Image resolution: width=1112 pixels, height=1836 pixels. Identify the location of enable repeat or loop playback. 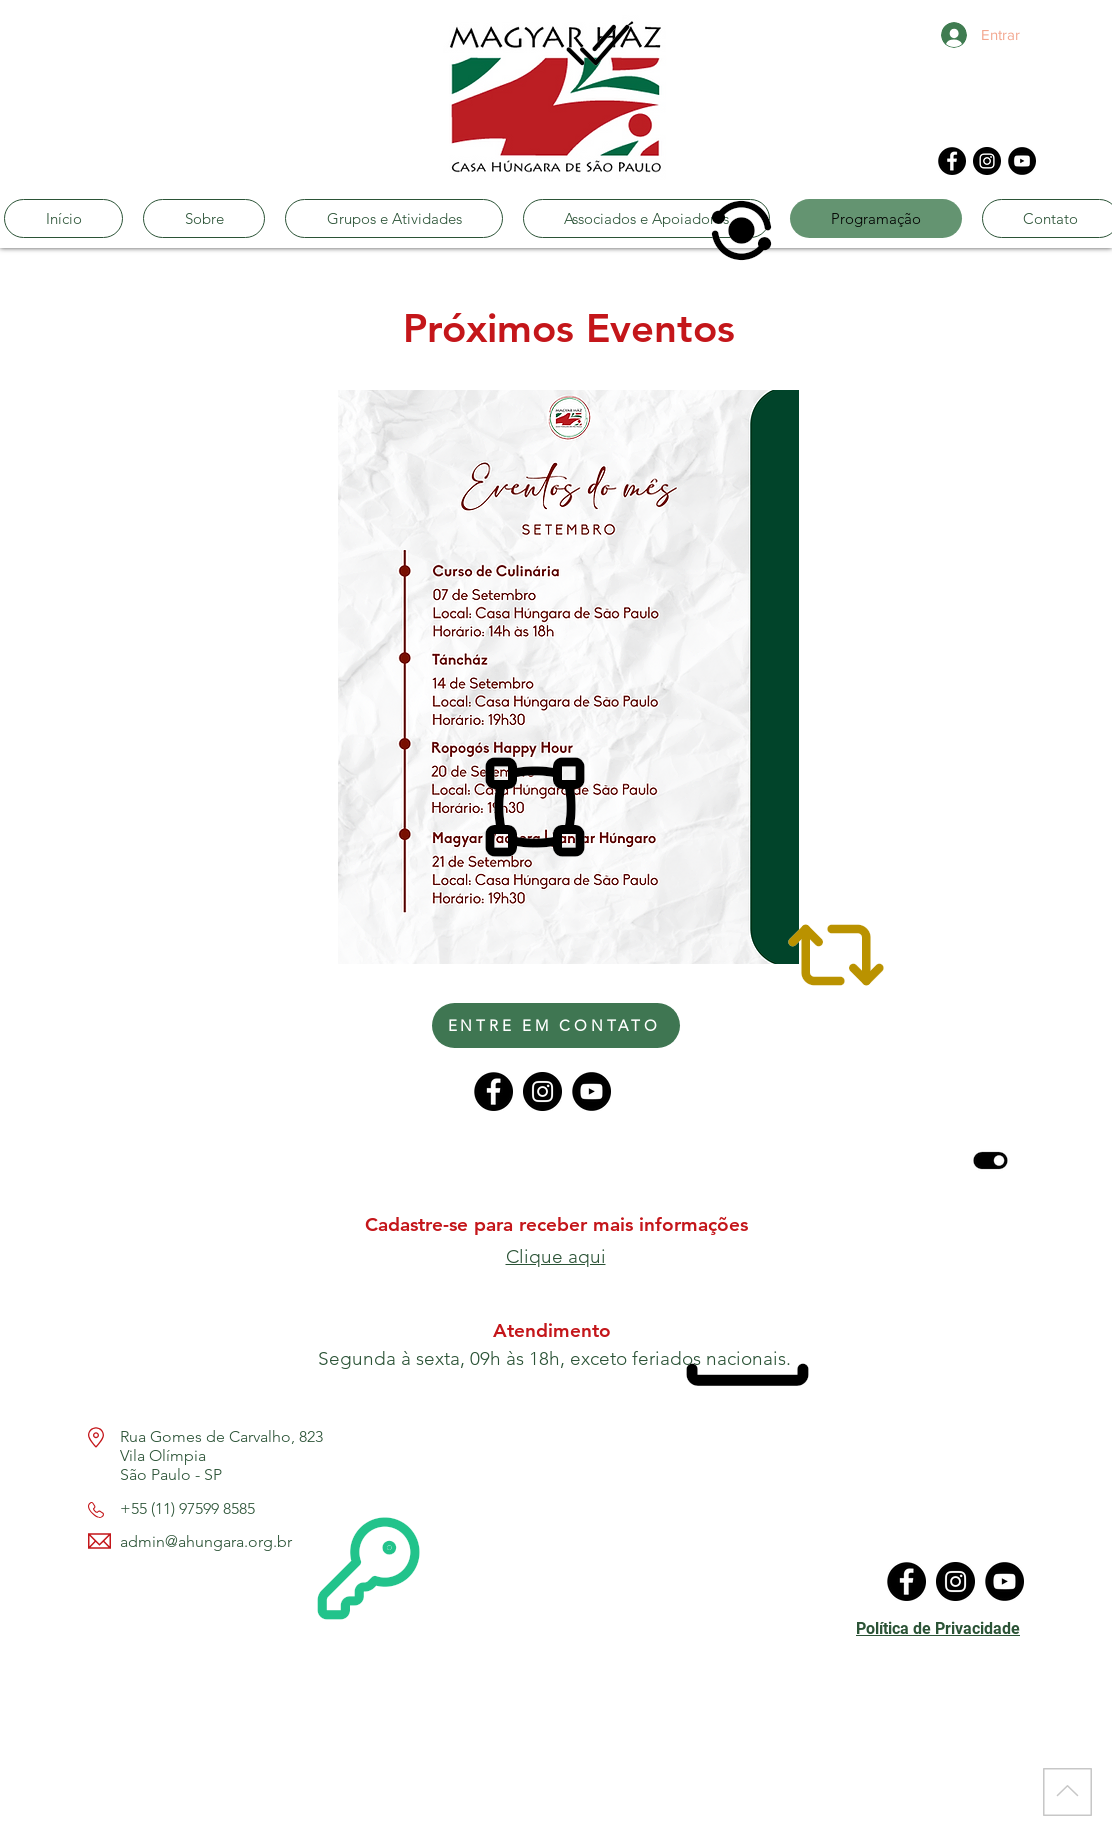
(836, 955).